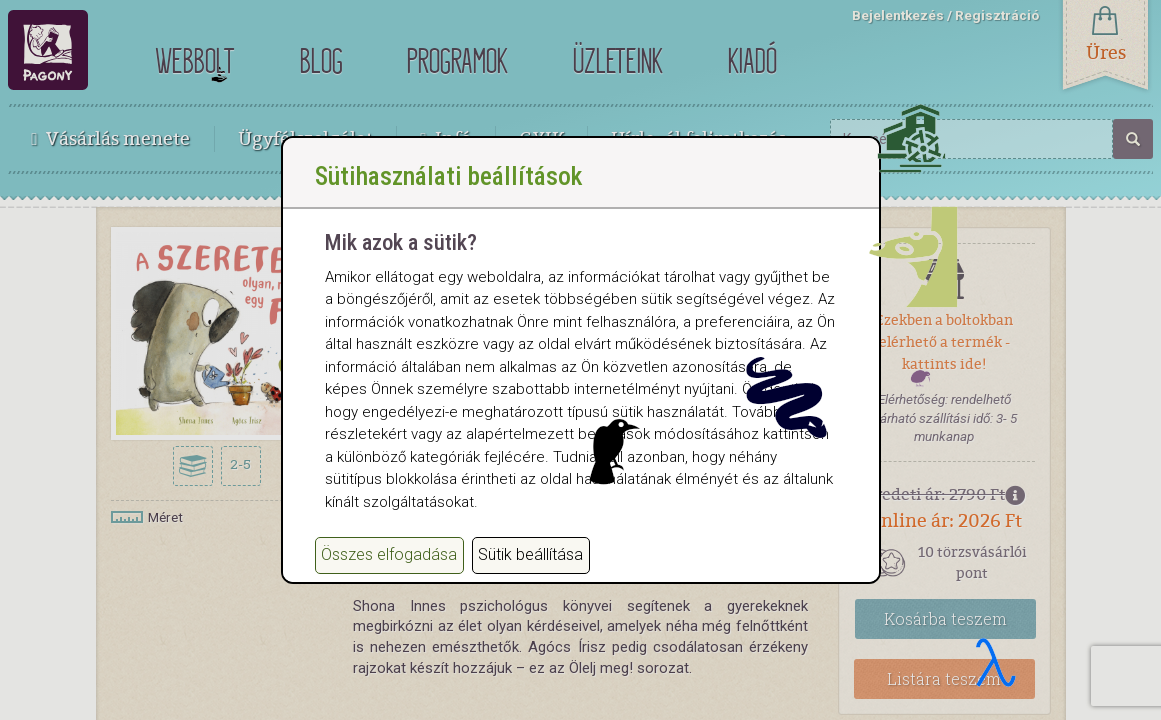  Describe the element at coordinates (994, 662) in the screenshot. I see `access lambda or serverless function settings` at that location.